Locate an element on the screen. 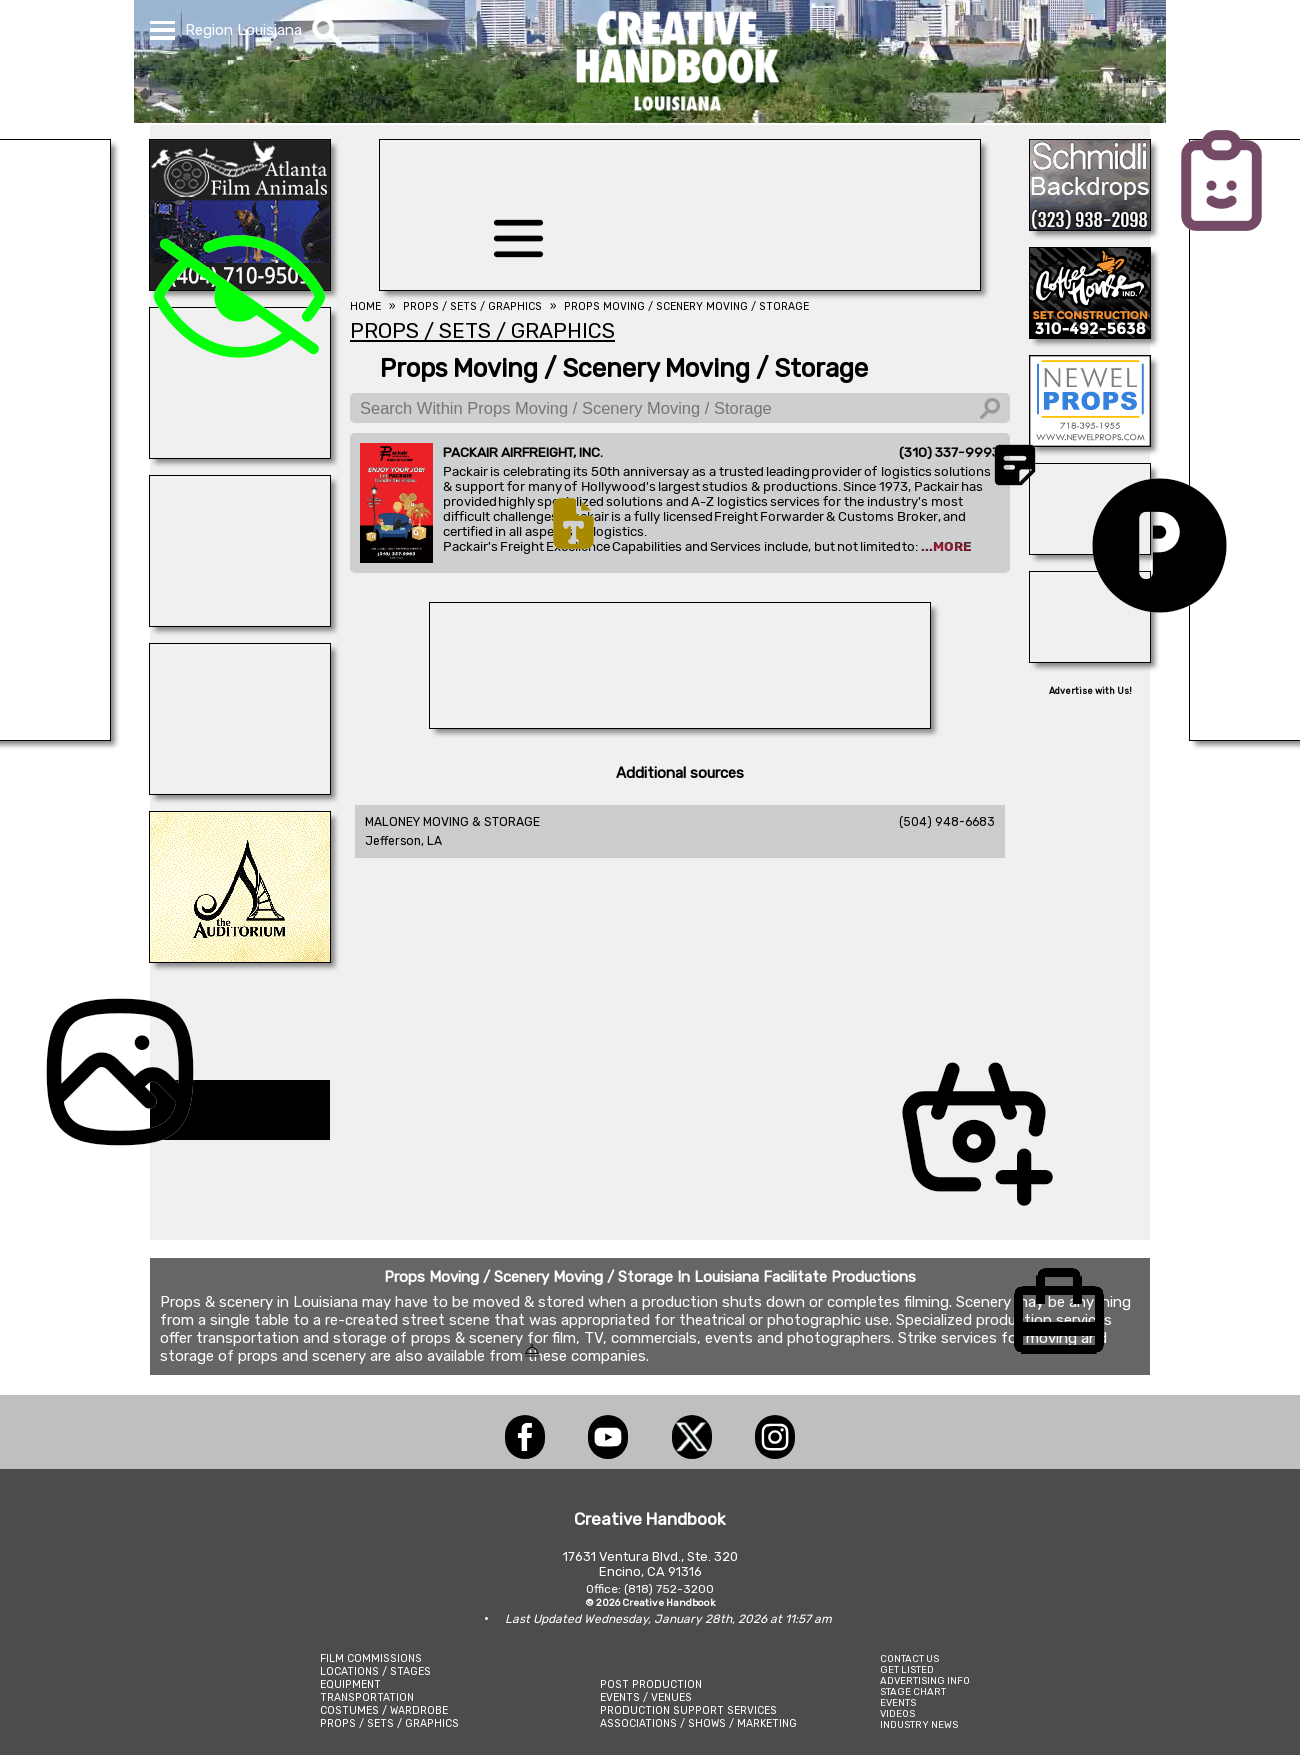 This screenshot has width=1300, height=1755. open a text or typography file is located at coordinates (573, 523).